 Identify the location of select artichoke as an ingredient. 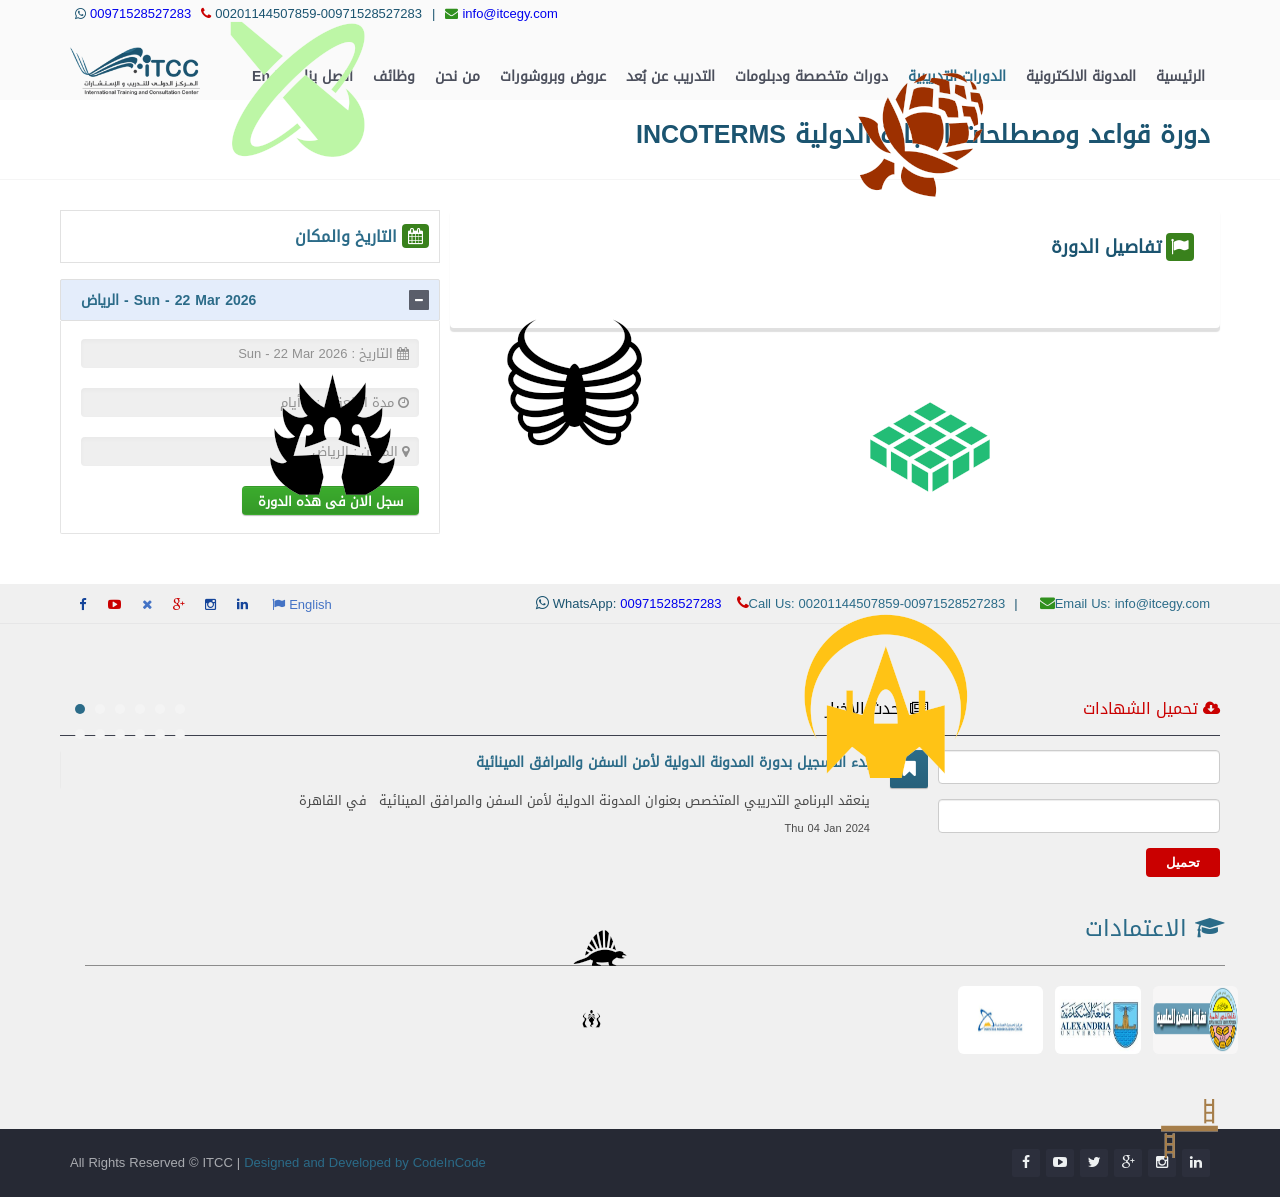
(921, 134).